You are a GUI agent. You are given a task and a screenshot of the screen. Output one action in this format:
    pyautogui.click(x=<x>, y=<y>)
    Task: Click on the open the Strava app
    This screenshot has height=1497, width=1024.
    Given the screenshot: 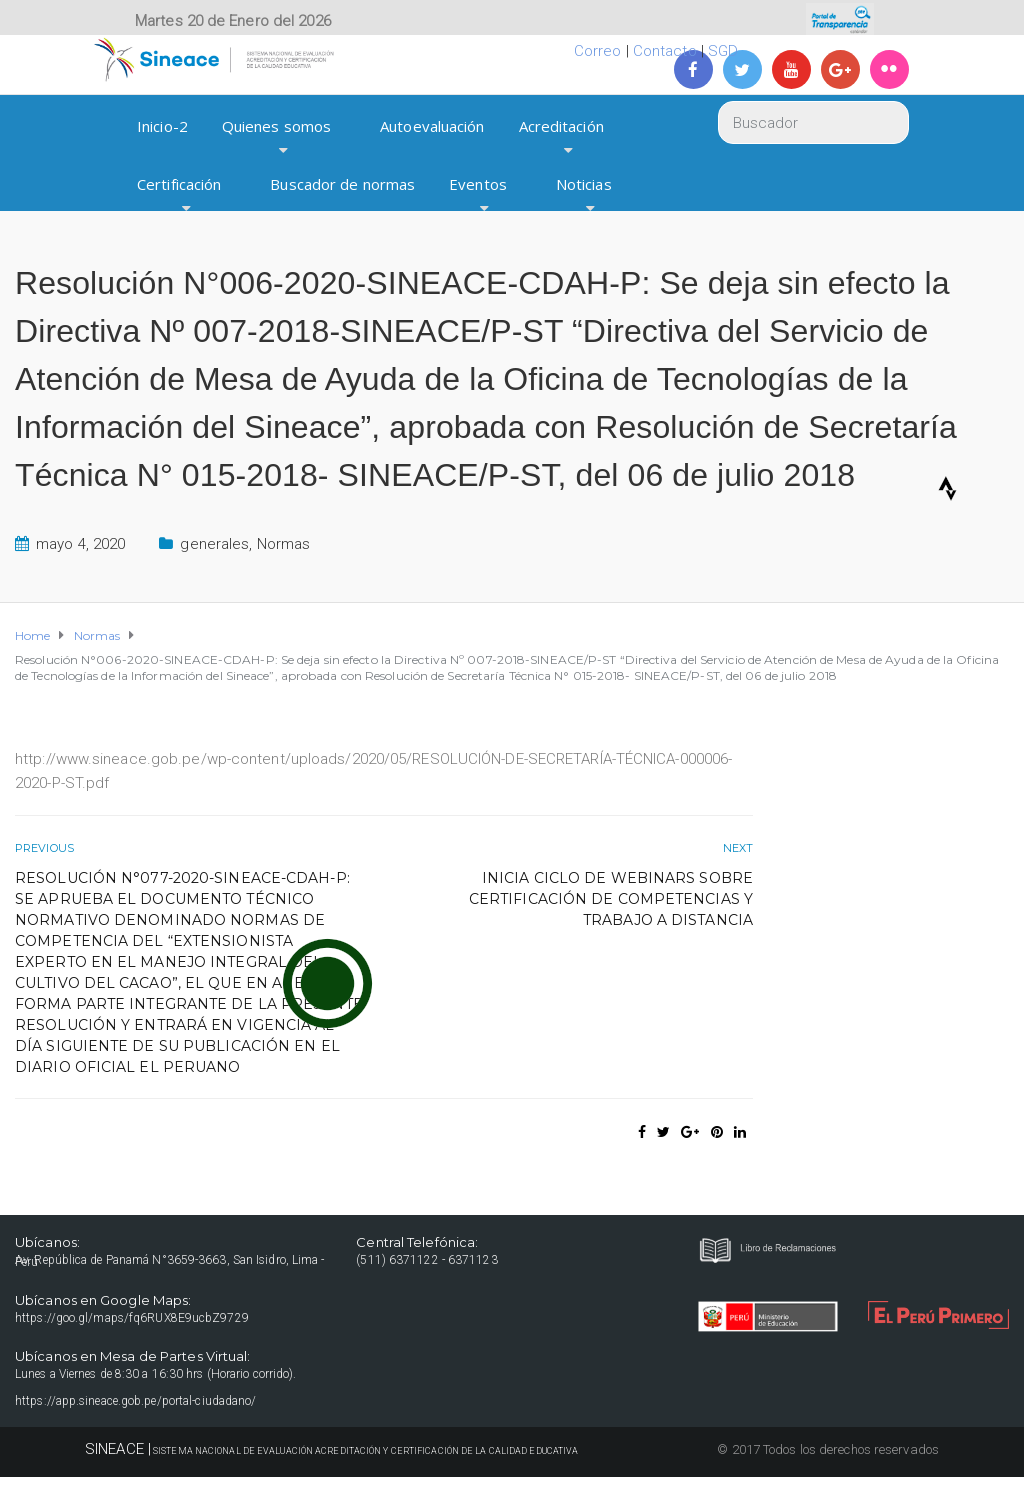 What is the action you would take?
    pyautogui.click(x=947, y=488)
    